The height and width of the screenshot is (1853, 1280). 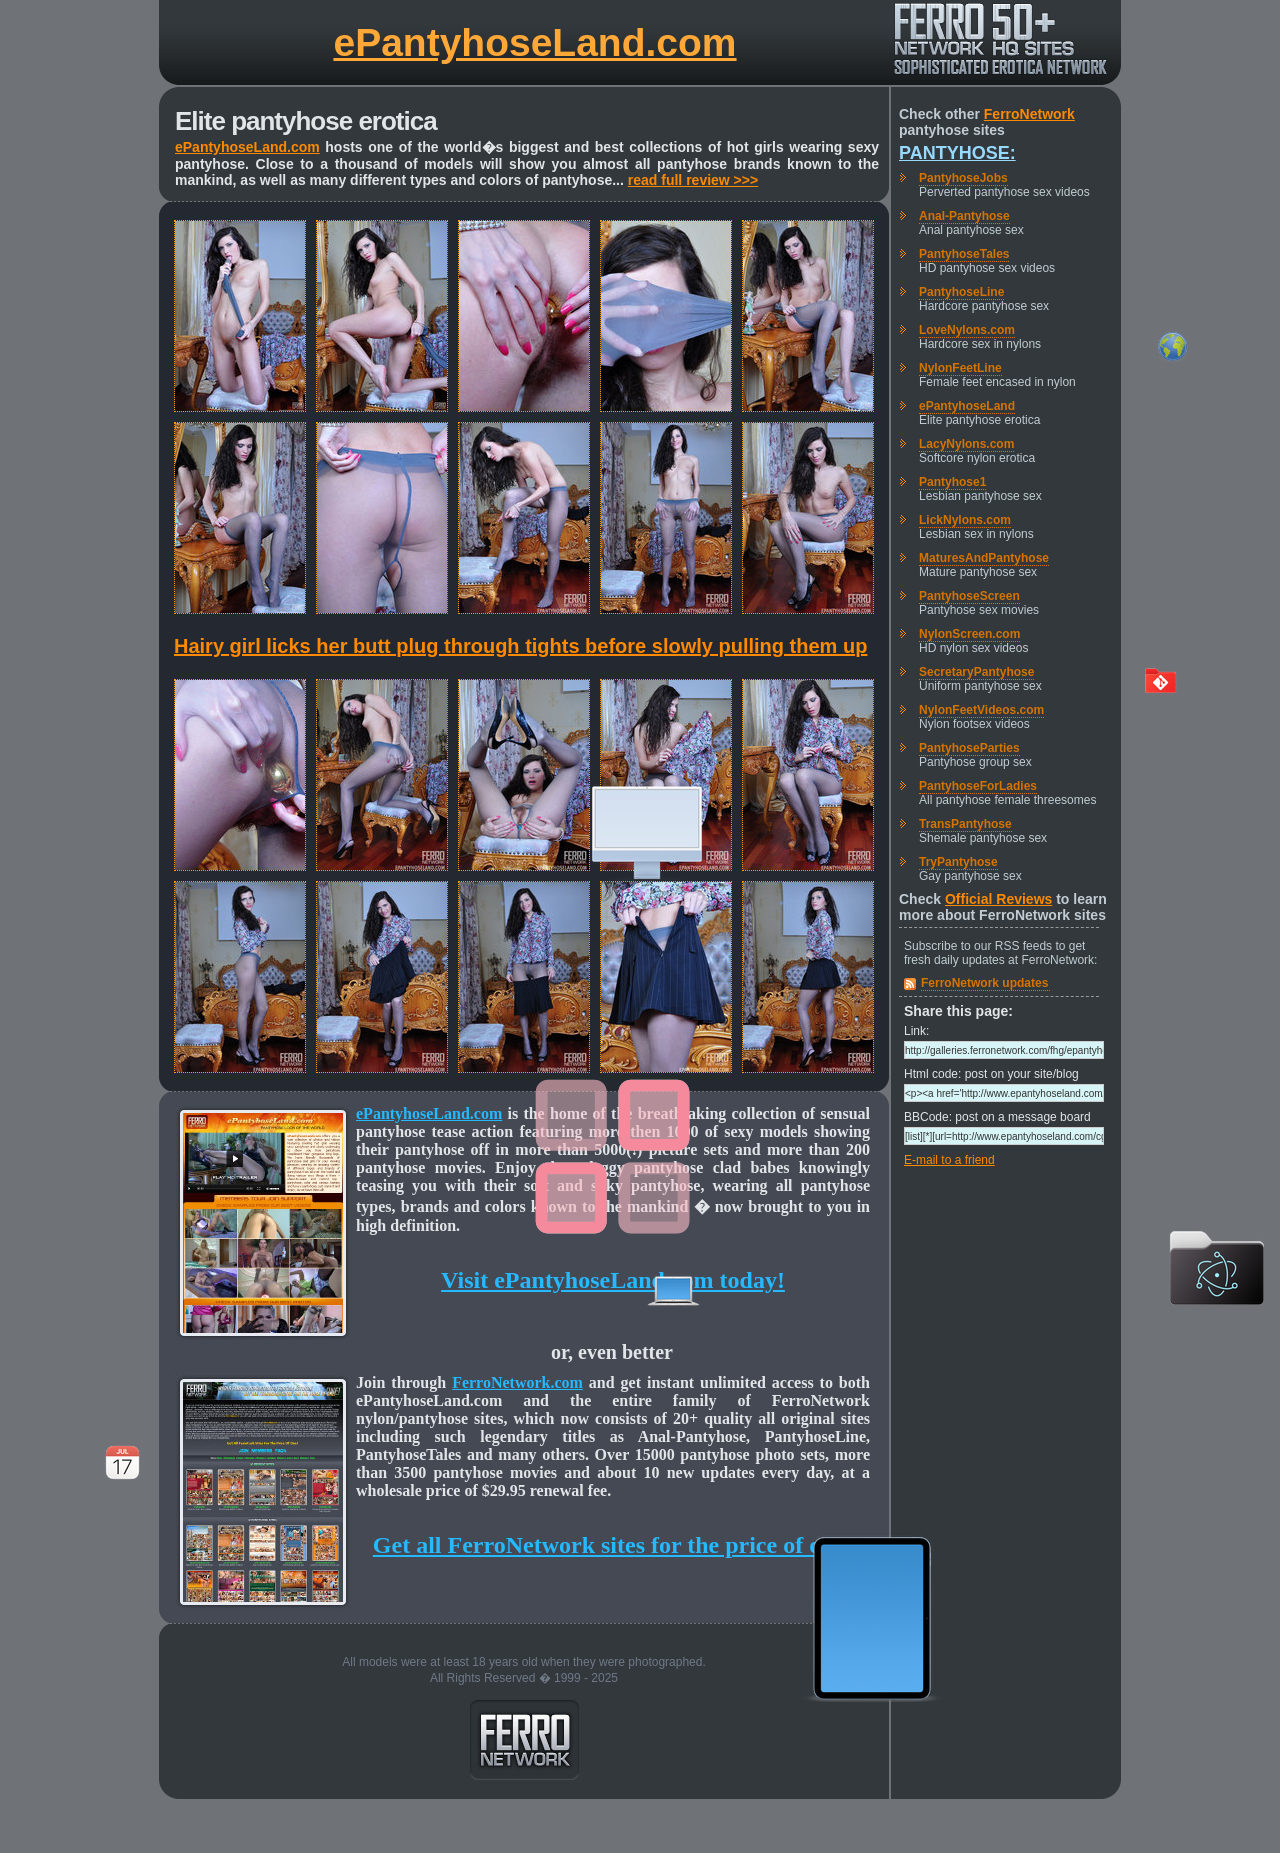 What do you see at coordinates (1160, 681) in the screenshot?
I see `open git repository folder` at bounding box center [1160, 681].